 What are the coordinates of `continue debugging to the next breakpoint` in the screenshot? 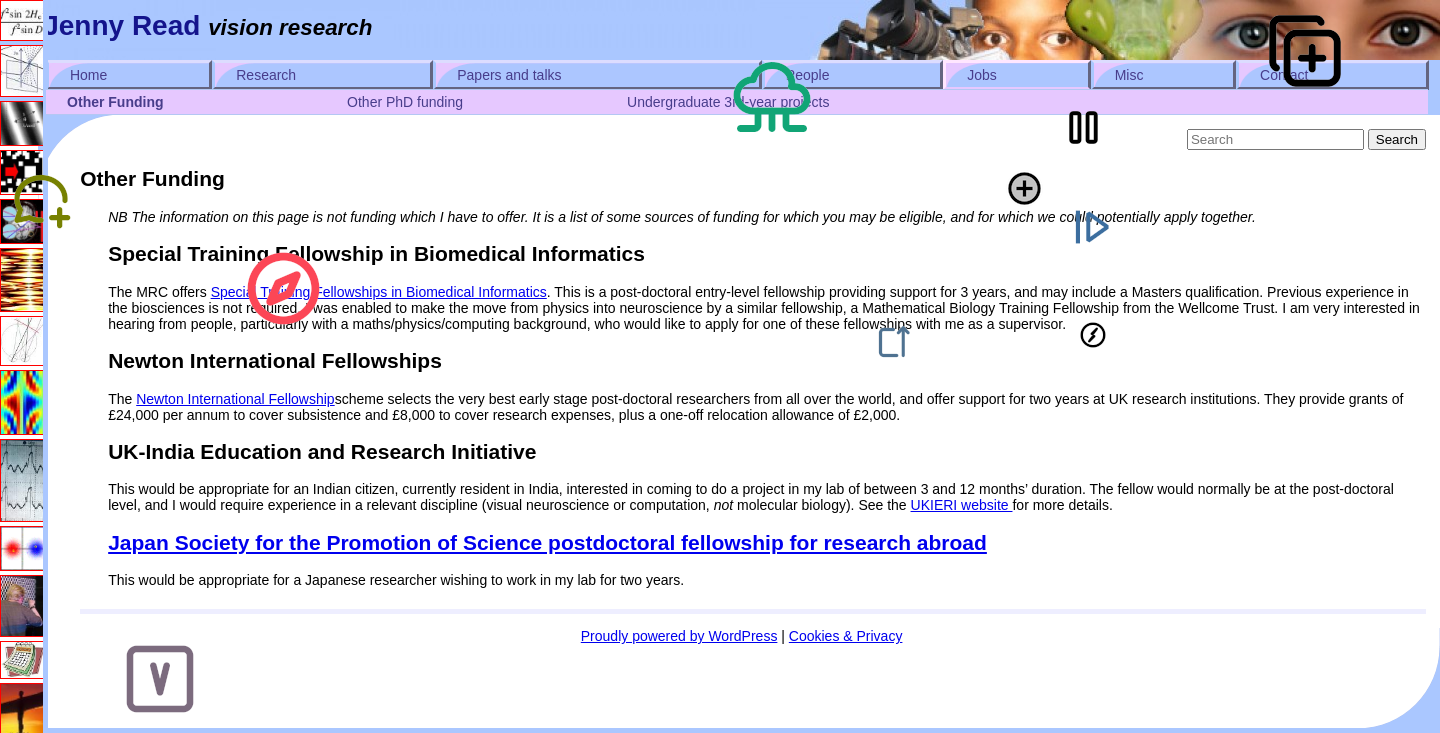 It's located at (1091, 227).